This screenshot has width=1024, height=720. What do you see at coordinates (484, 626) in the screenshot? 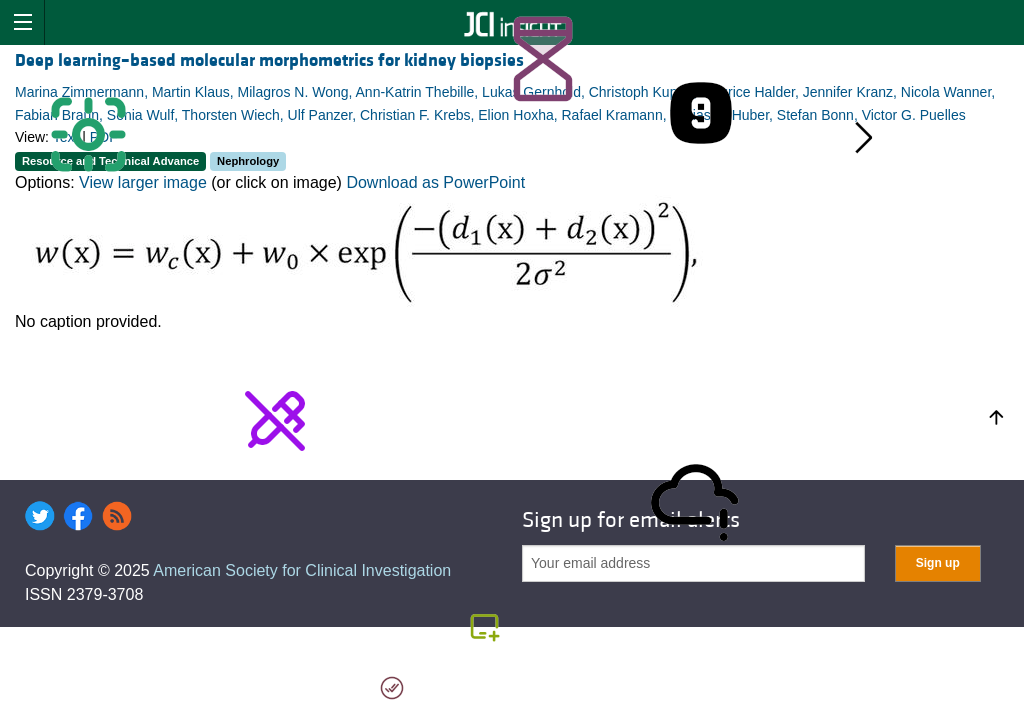
I see `add a new iPad or tablet device` at bounding box center [484, 626].